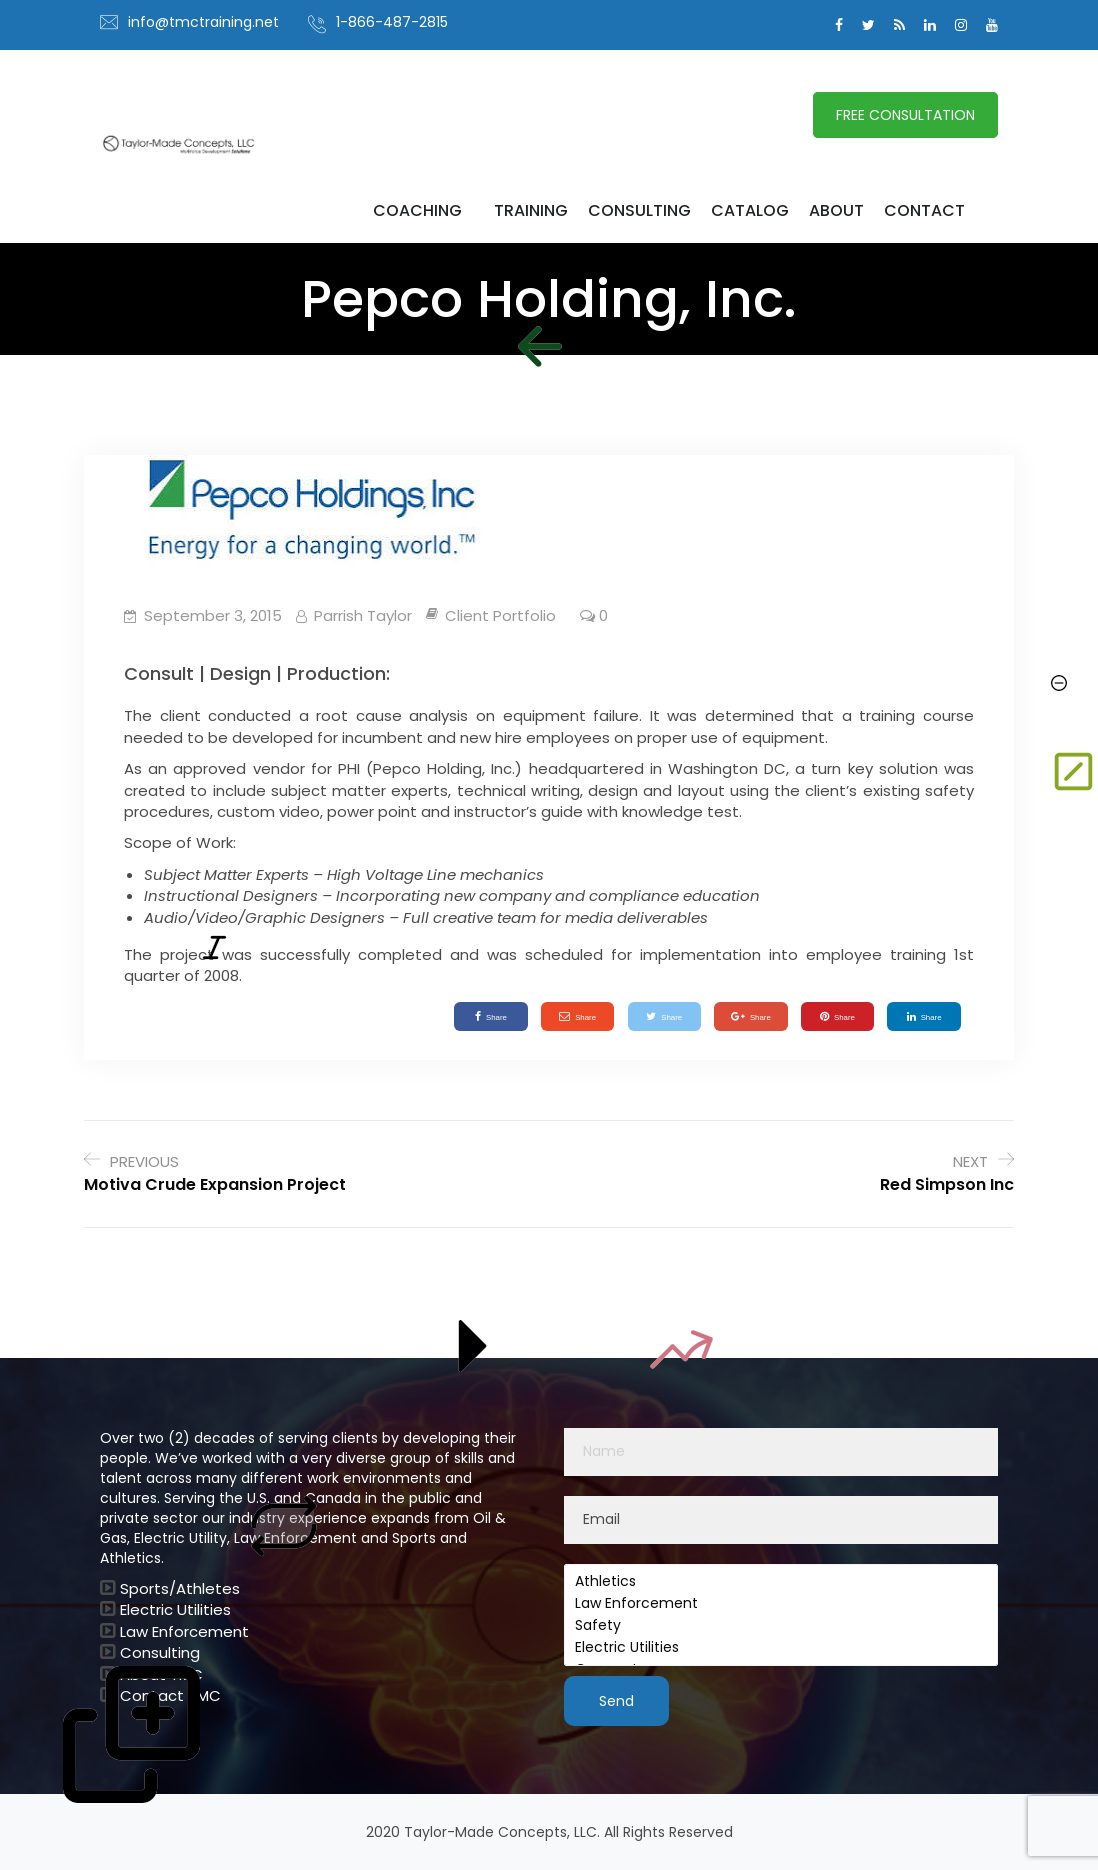  I want to click on play media or start playback, so click(473, 1346).